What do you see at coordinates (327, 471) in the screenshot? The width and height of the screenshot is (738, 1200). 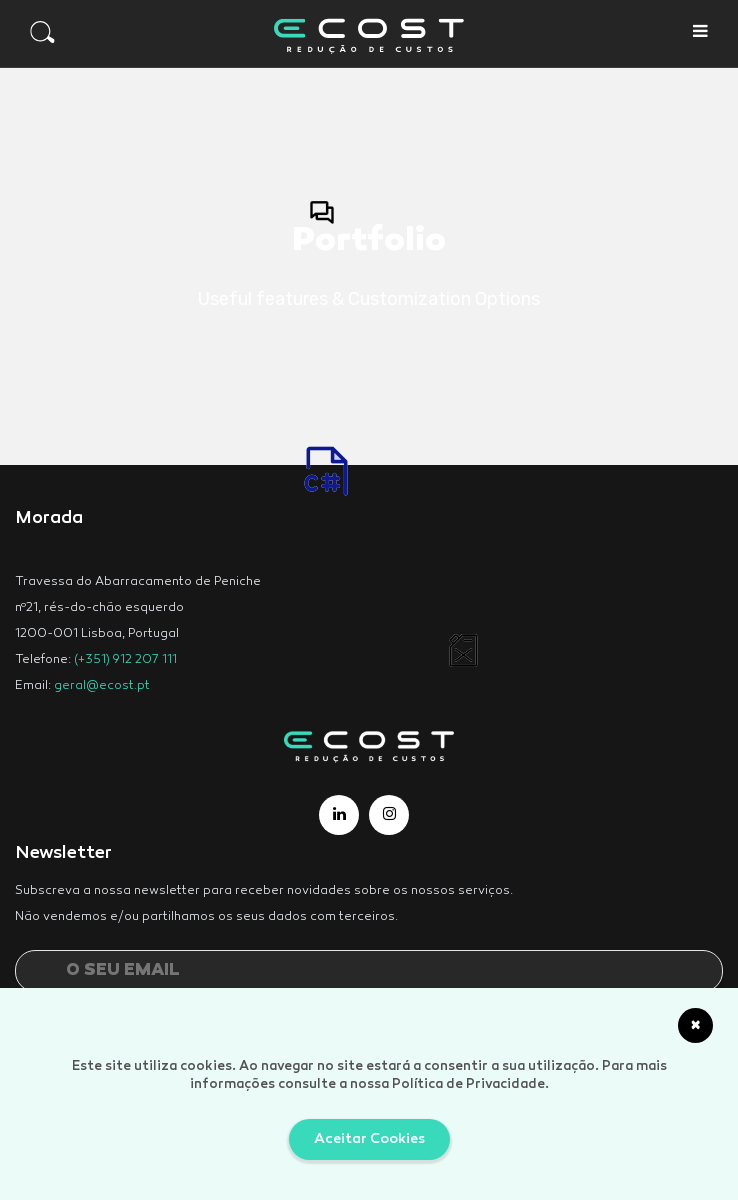 I see `a C# source code file` at bounding box center [327, 471].